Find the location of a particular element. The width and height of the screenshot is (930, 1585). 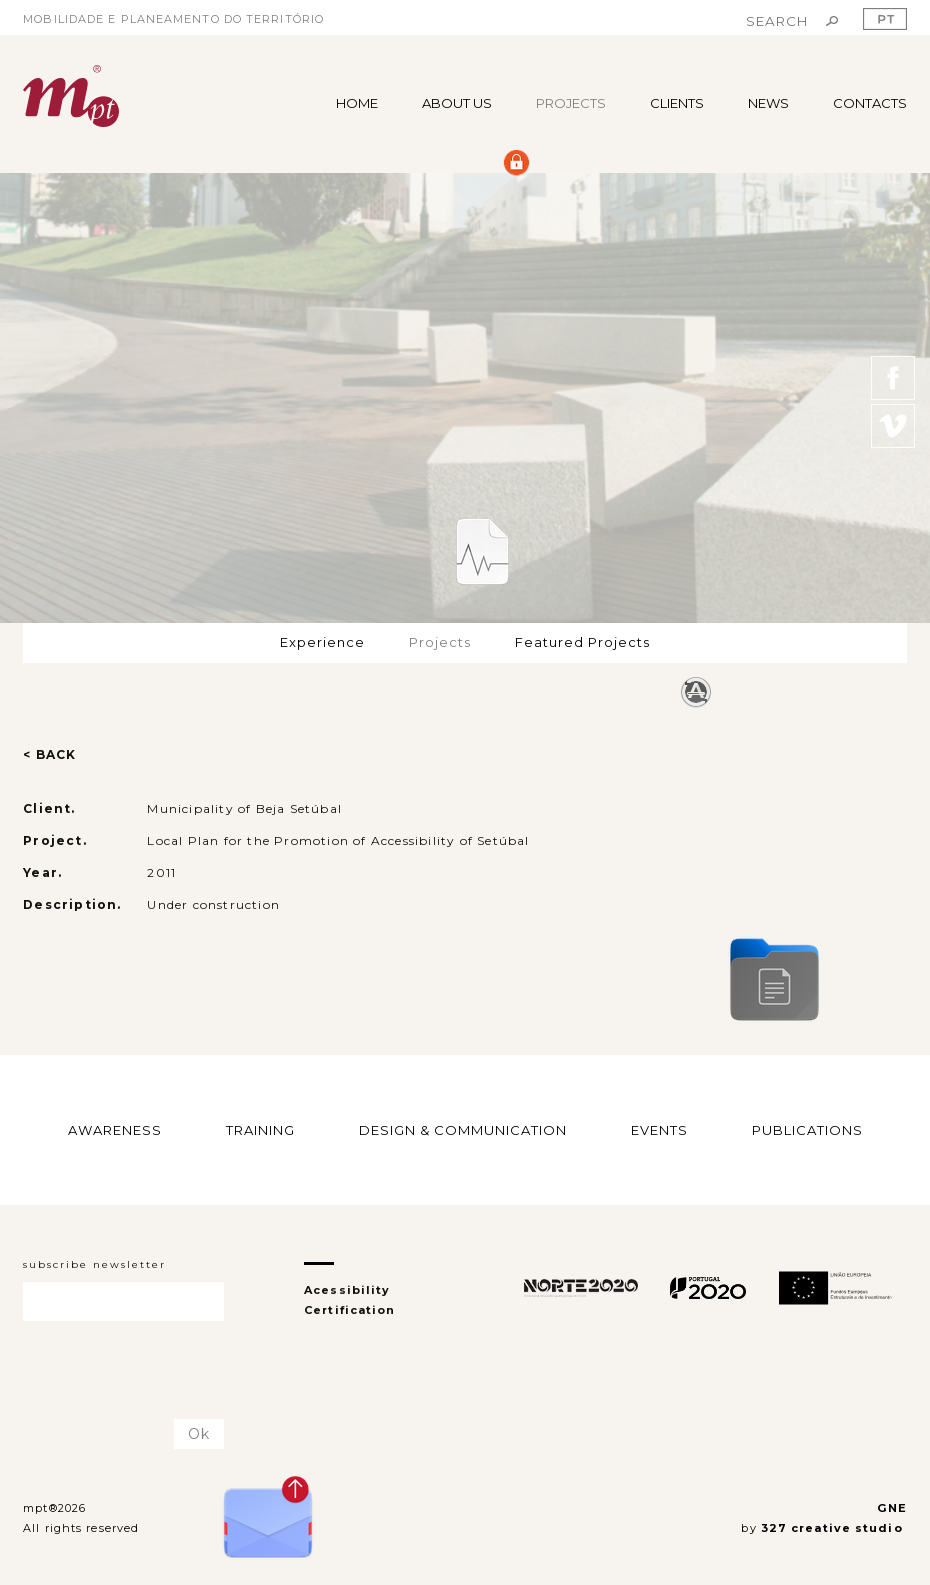

check for system software updates is located at coordinates (696, 692).